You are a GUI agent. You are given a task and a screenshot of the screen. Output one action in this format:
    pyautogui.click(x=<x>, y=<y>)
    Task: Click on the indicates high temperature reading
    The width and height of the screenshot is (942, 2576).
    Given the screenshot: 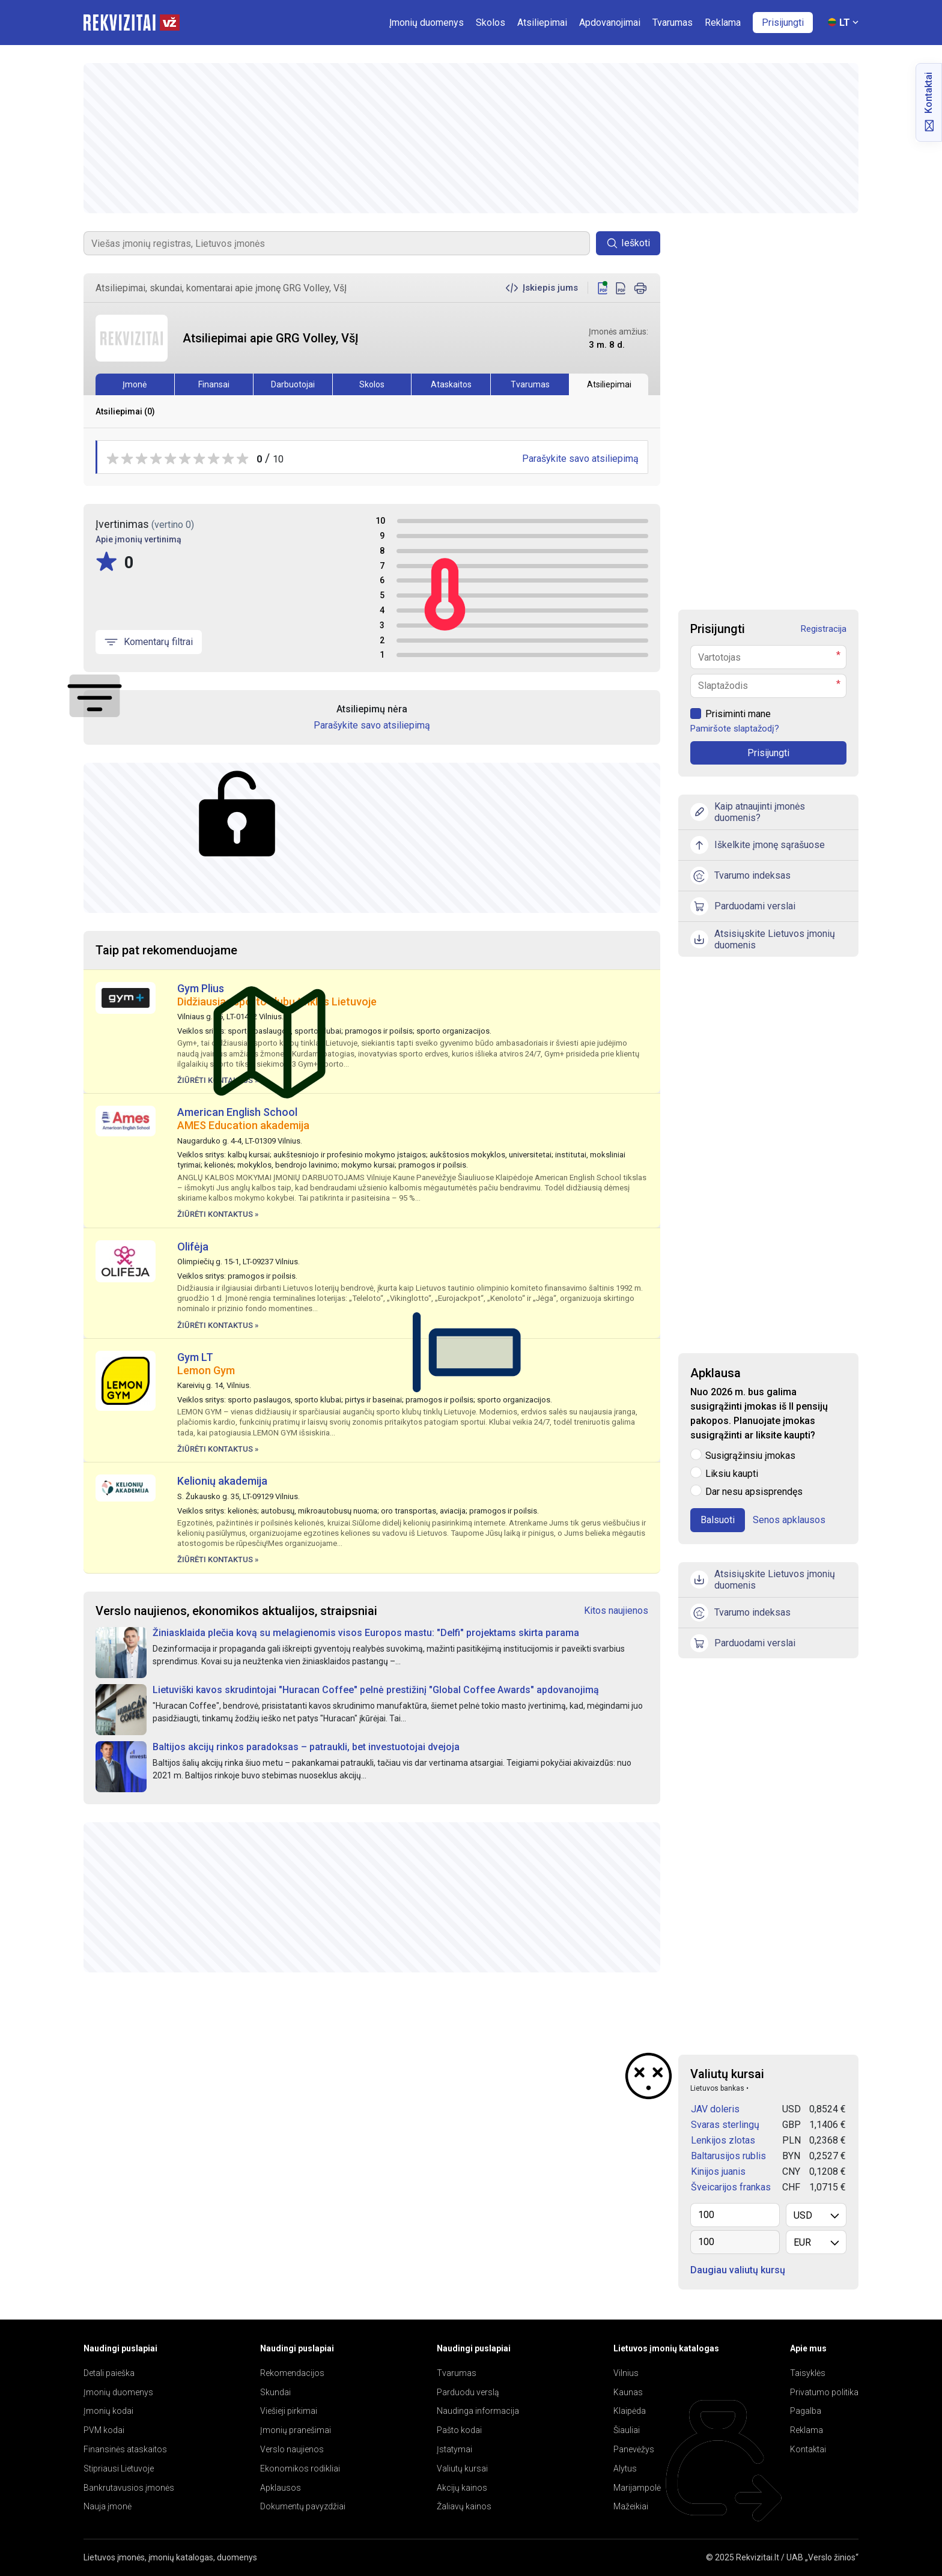 What is the action you would take?
    pyautogui.click(x=445, y=594)
    